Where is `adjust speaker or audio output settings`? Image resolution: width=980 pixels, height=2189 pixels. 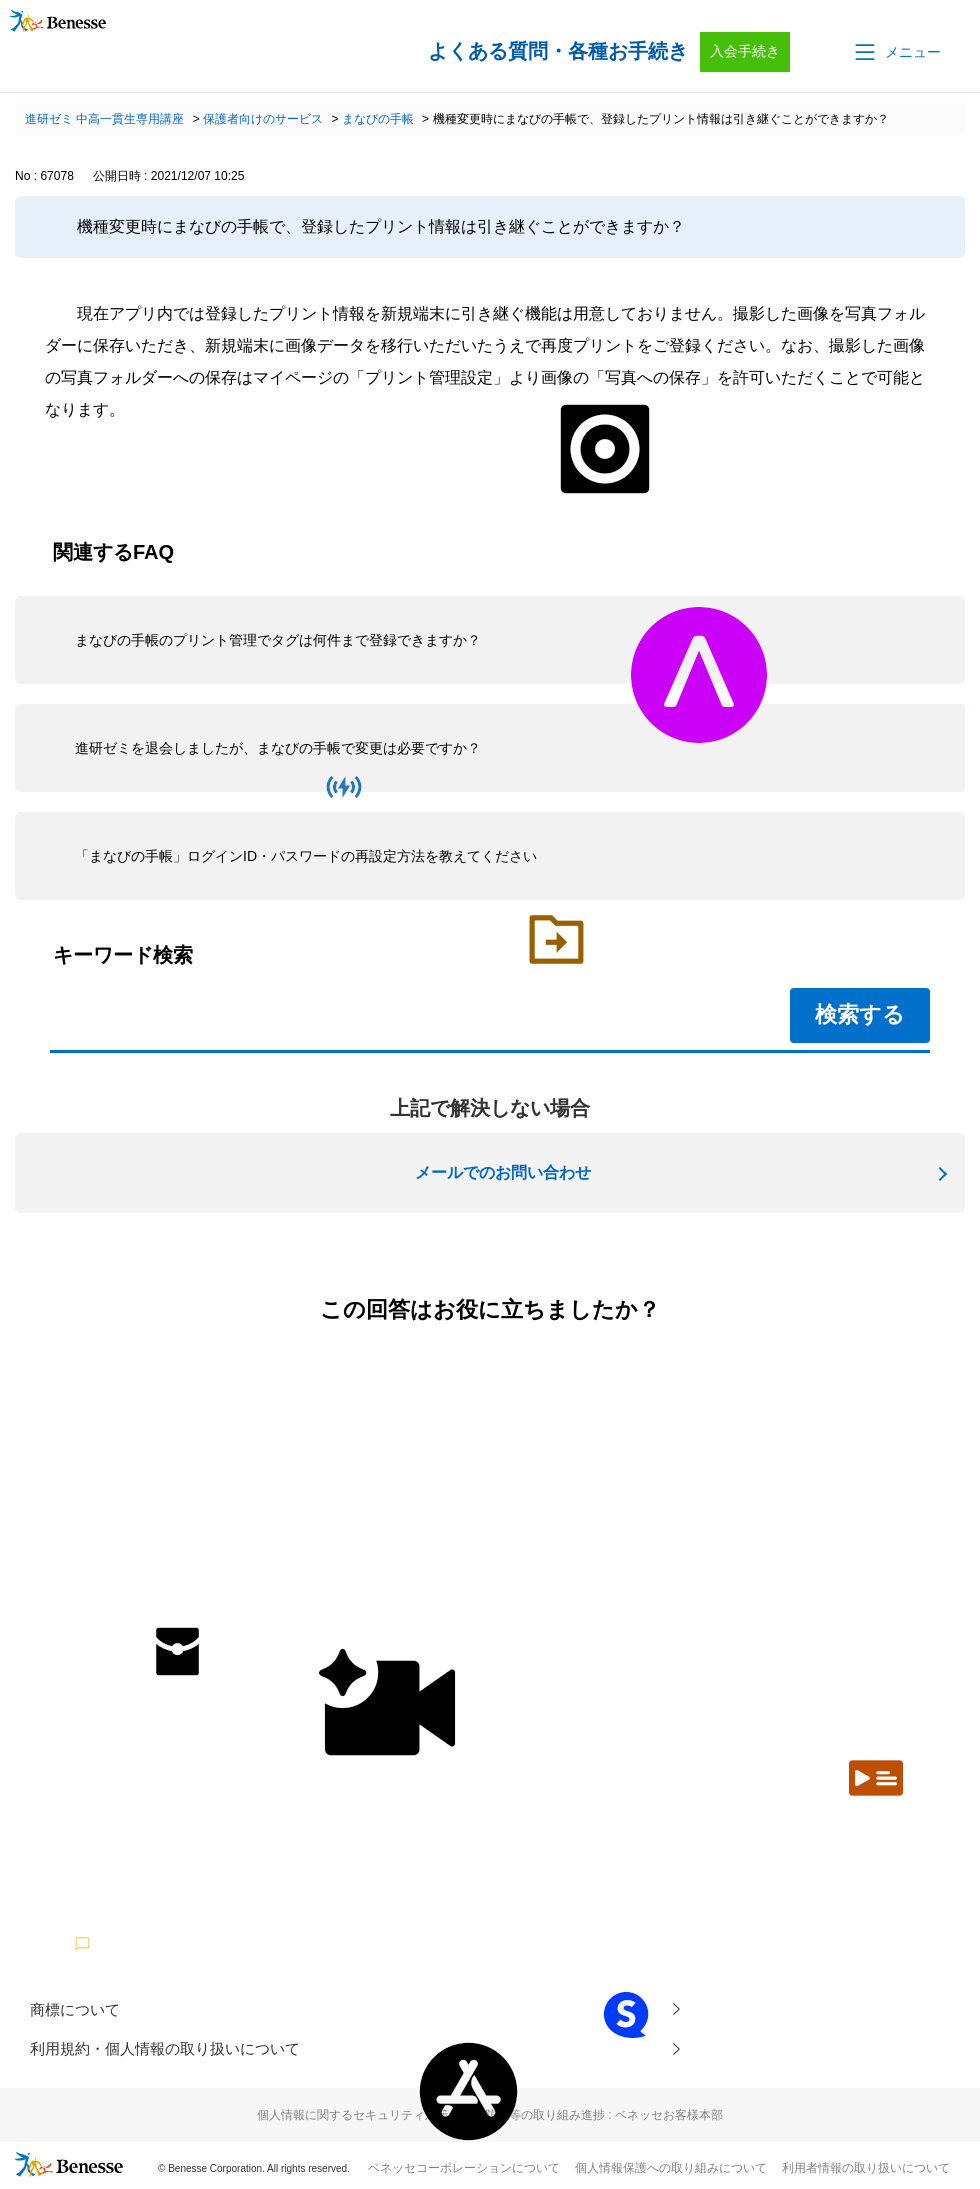 adjust speaker or audio output settings is located at coordinates (605, 449).